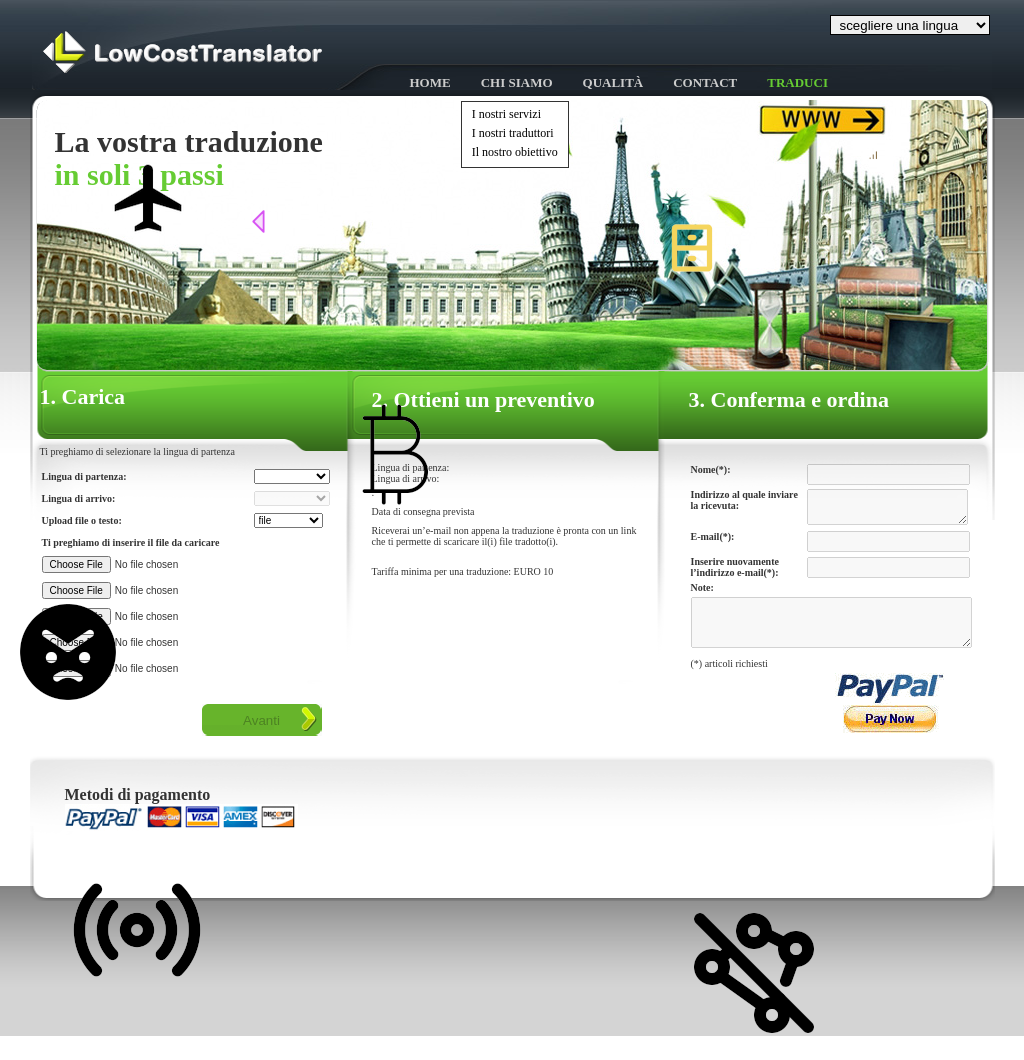 This screenshot has height=1060, width=1024. Describe the element at coordinates (391, 456) in the screenshot. I see `view bitcoin balance or wallet` at that location.